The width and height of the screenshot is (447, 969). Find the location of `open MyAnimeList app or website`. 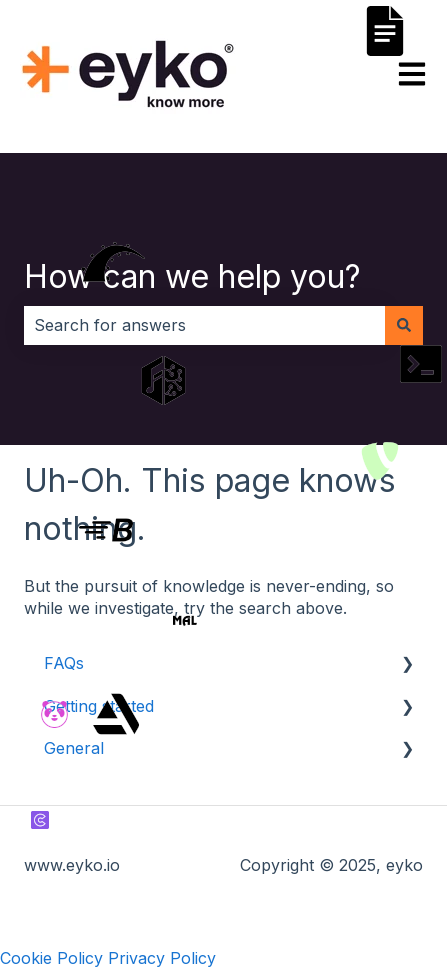

open MyAnimeList app or website is located at coordinates (185, 621).